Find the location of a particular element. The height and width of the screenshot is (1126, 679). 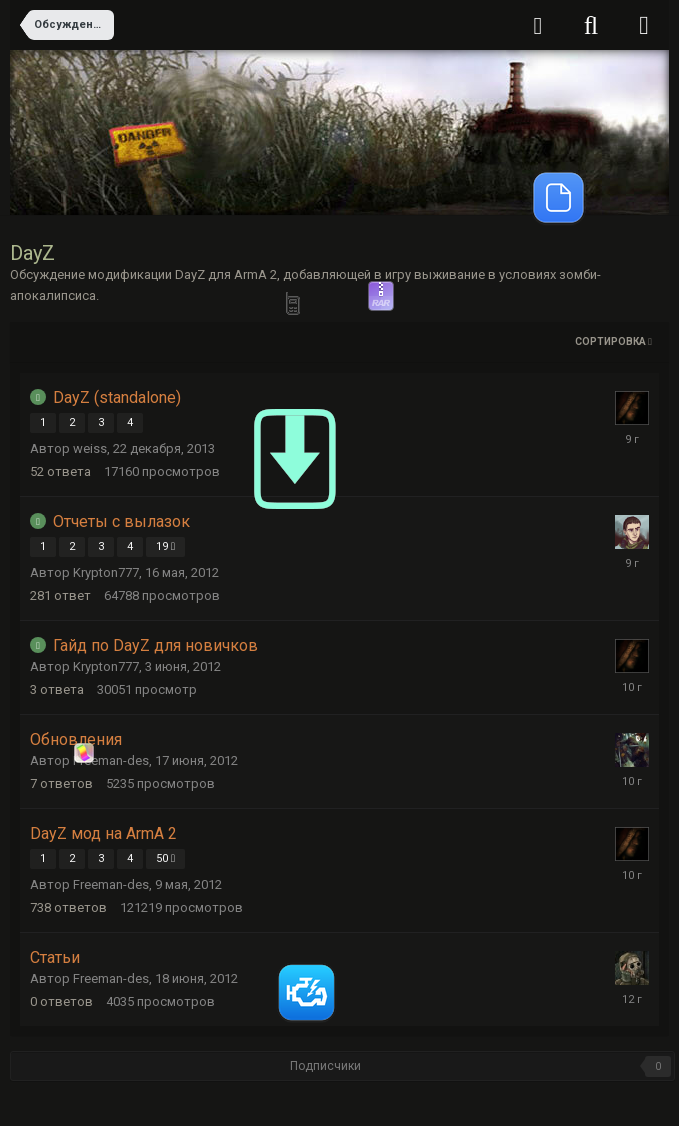

diagnose and troubleshoot SELinux security alerts is located at coordinates (306, 992).